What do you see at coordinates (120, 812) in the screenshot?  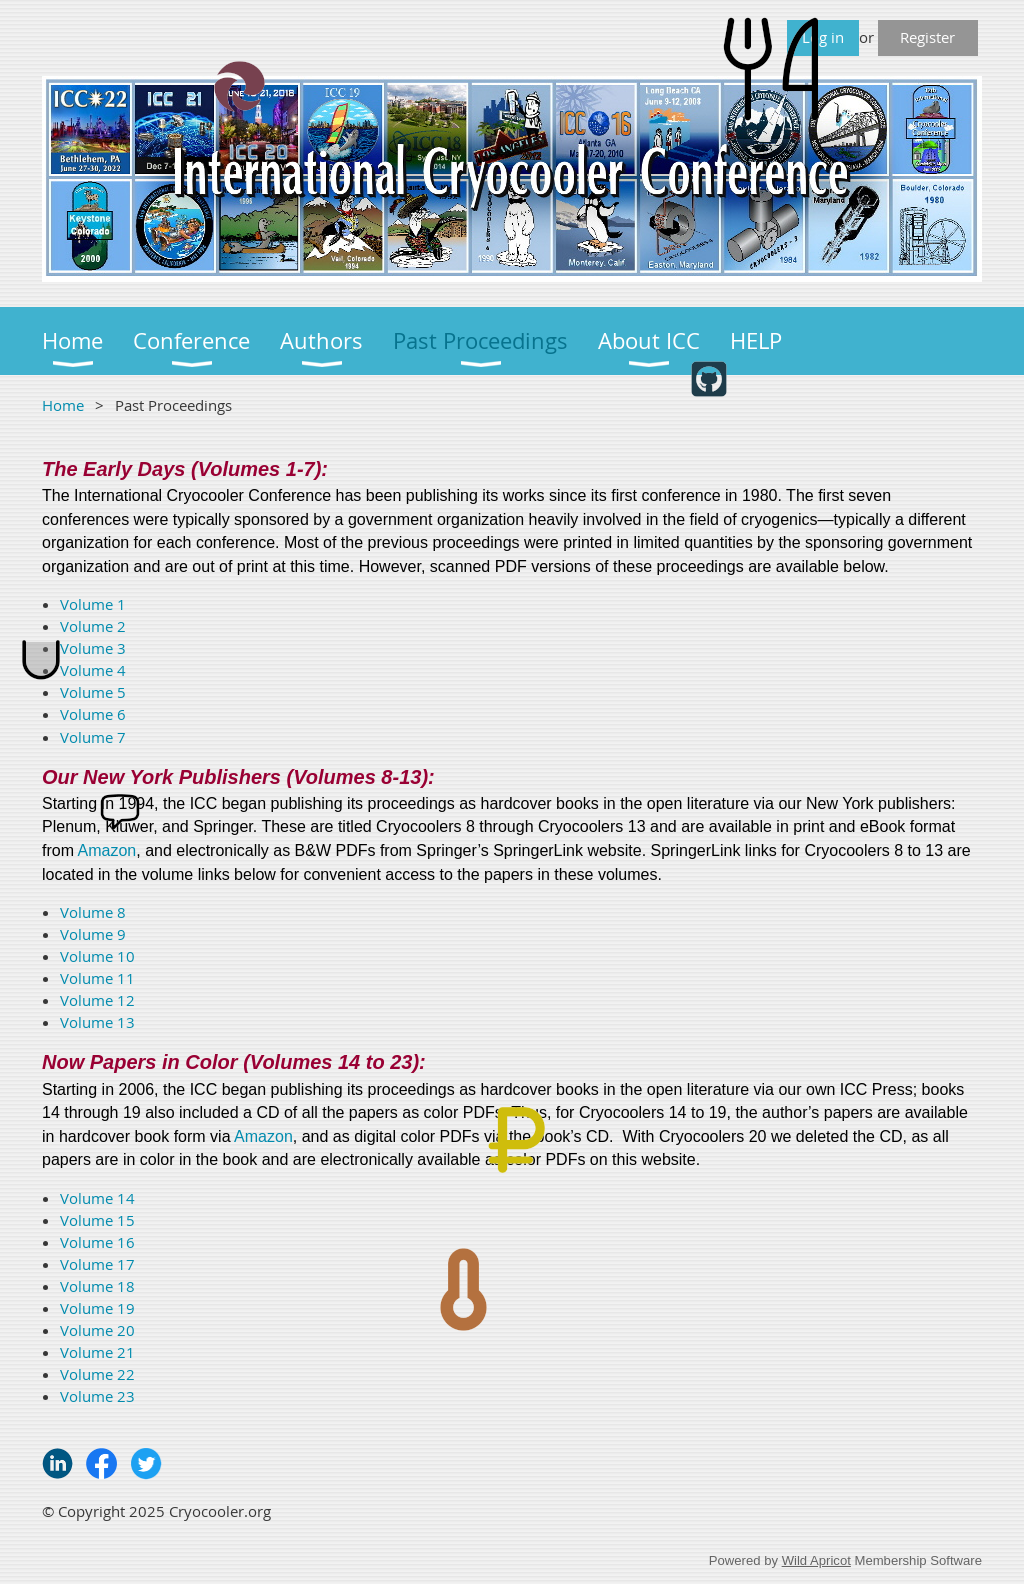 I see `open chat or messaging` at bounding box center [120, 812].